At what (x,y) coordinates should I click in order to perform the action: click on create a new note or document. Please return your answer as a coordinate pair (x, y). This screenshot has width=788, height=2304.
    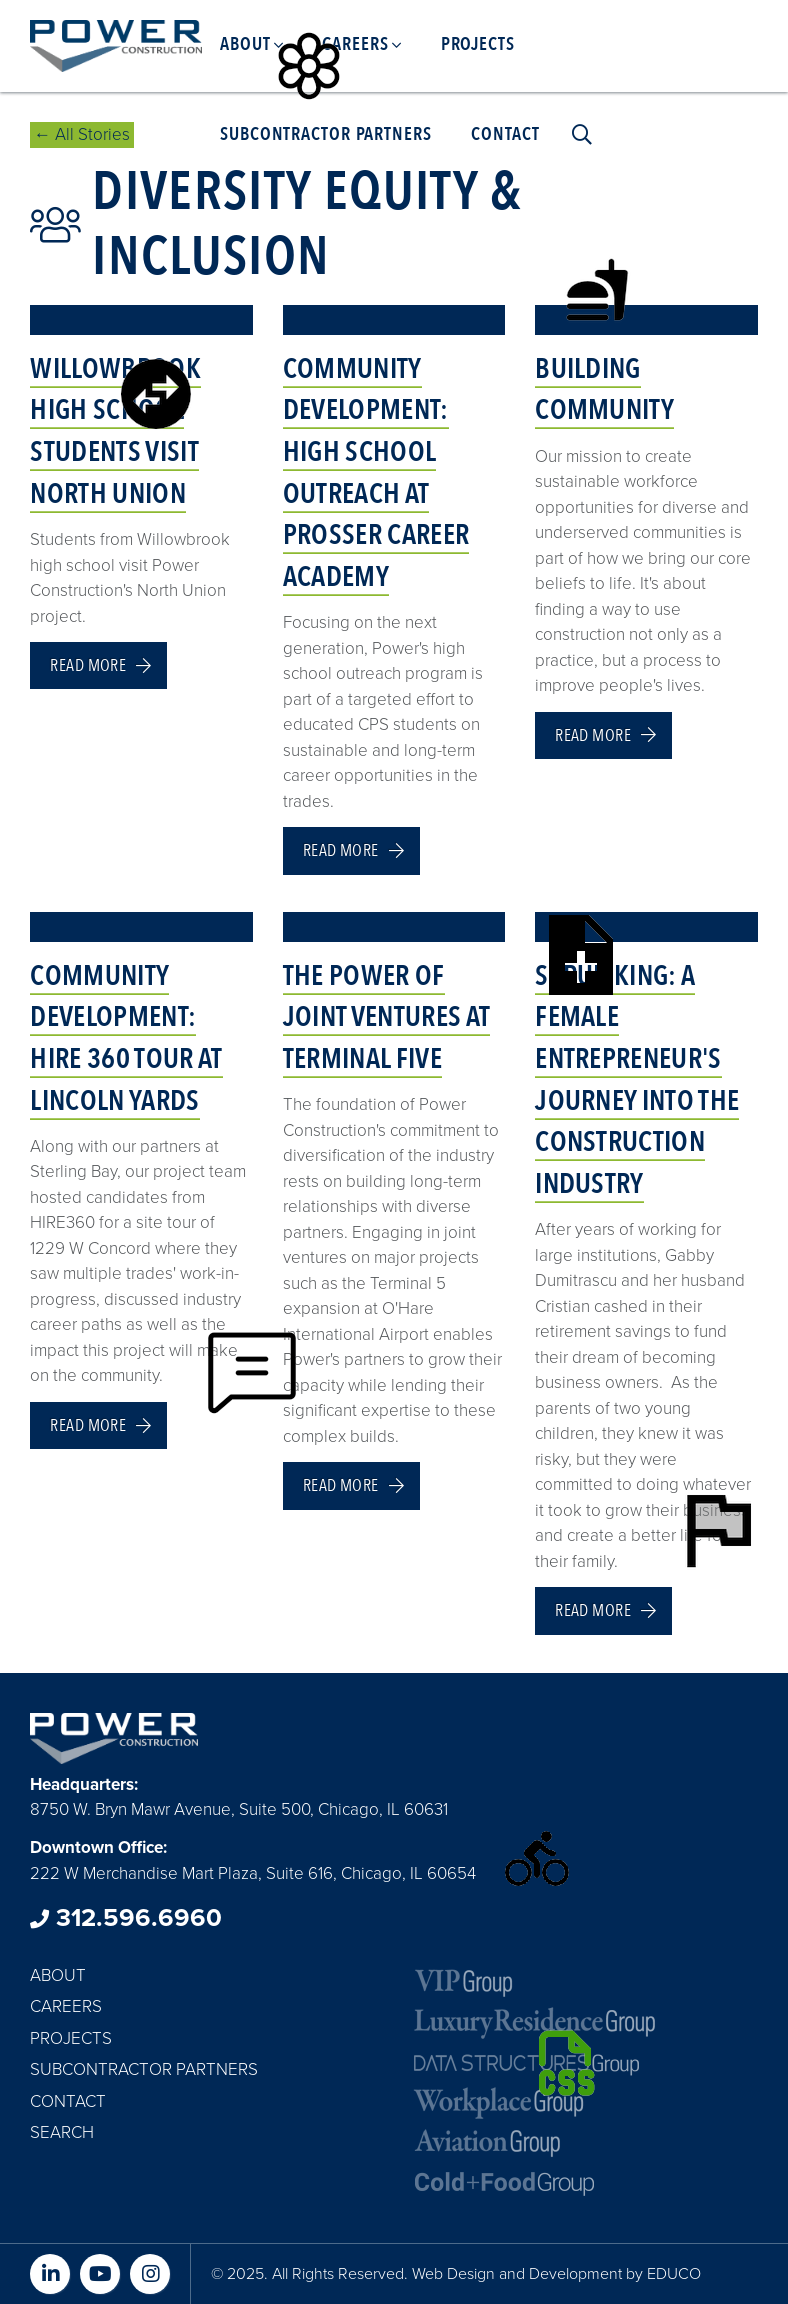
    Looking at the image, I should click on (581, 955).